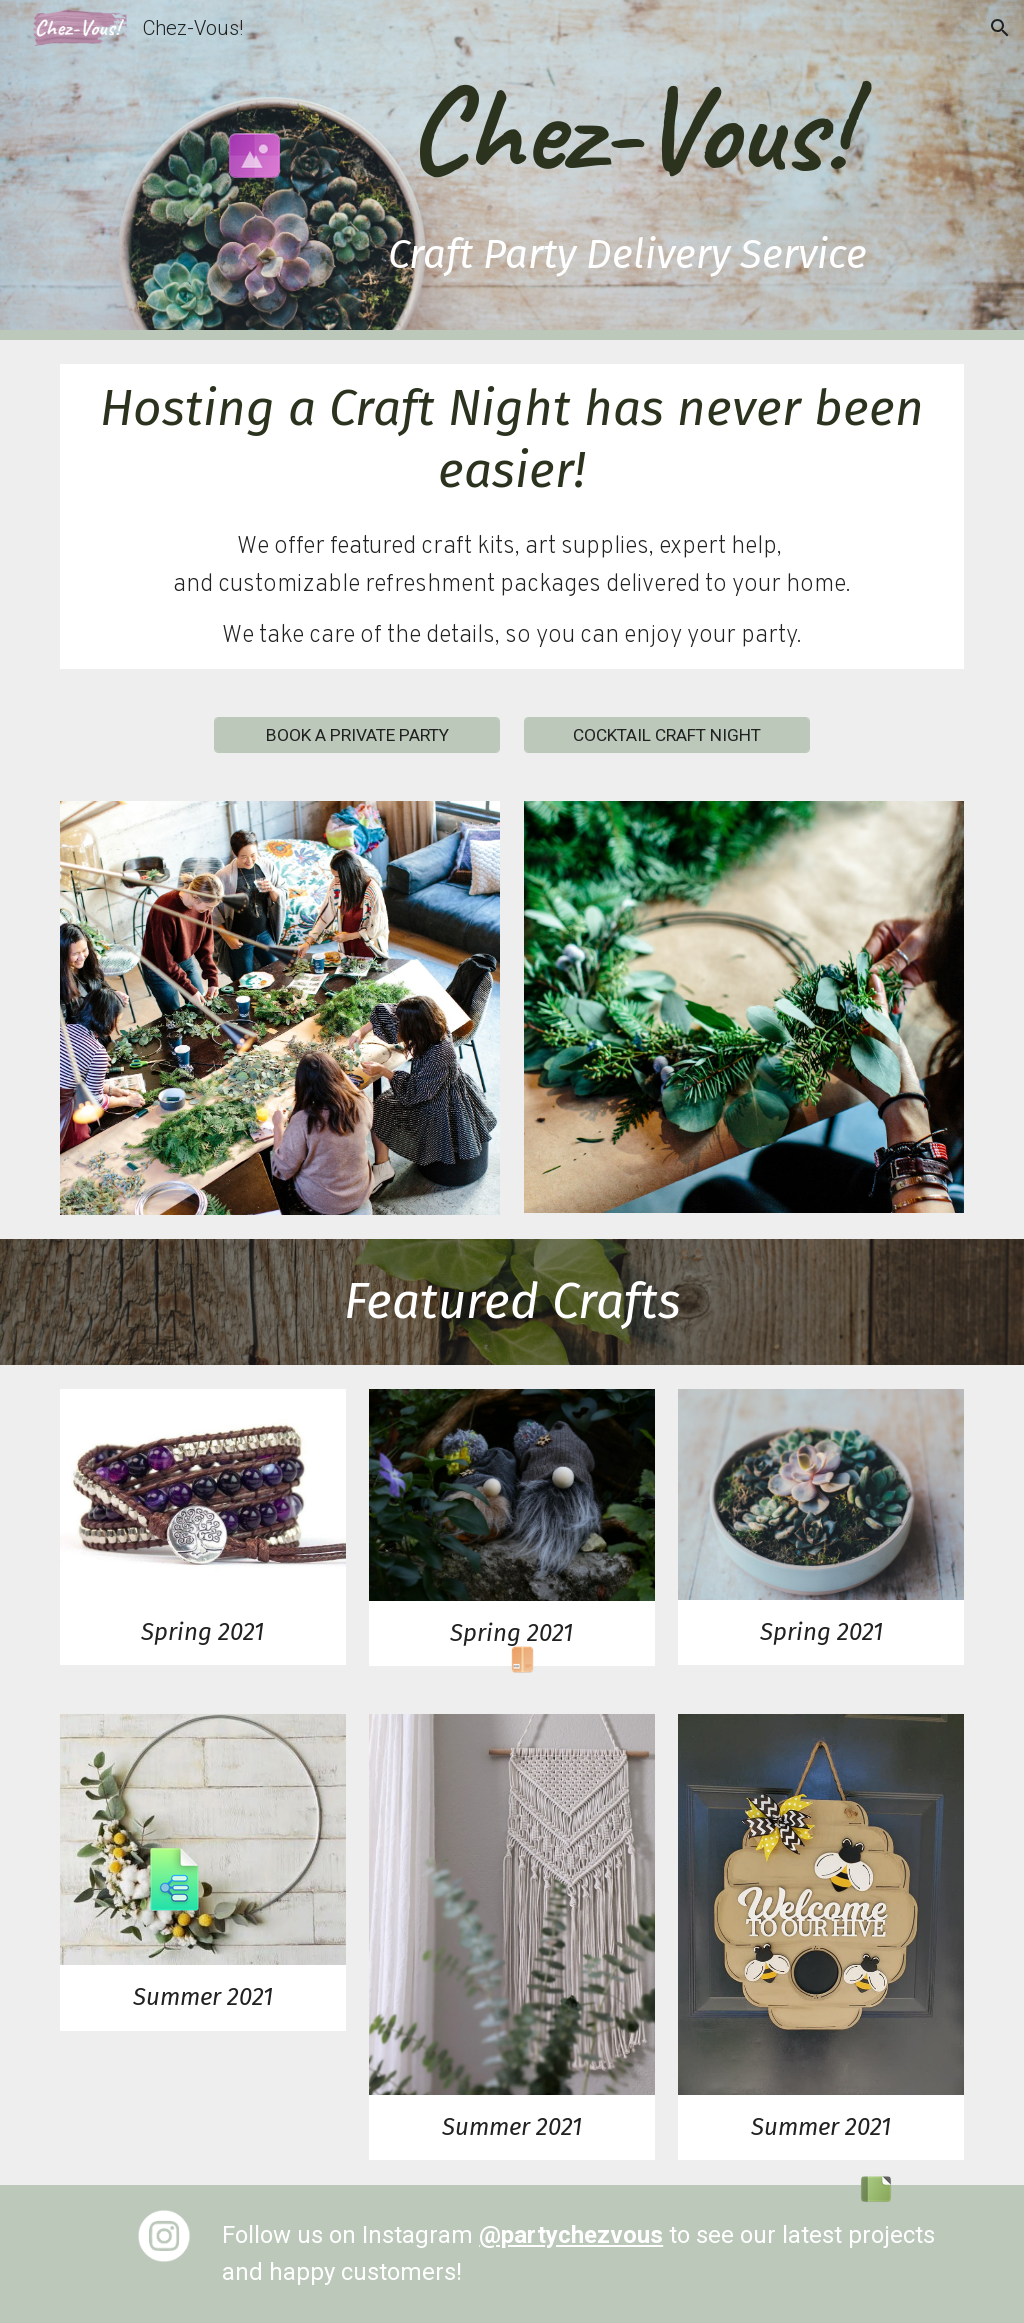 The width and height of the screenshot is (1024, 2323). What do you see at coordinates (174, 1880) in the screenshot?
I see `minder mind-mapping file type` at bounding box center [174, 1880].